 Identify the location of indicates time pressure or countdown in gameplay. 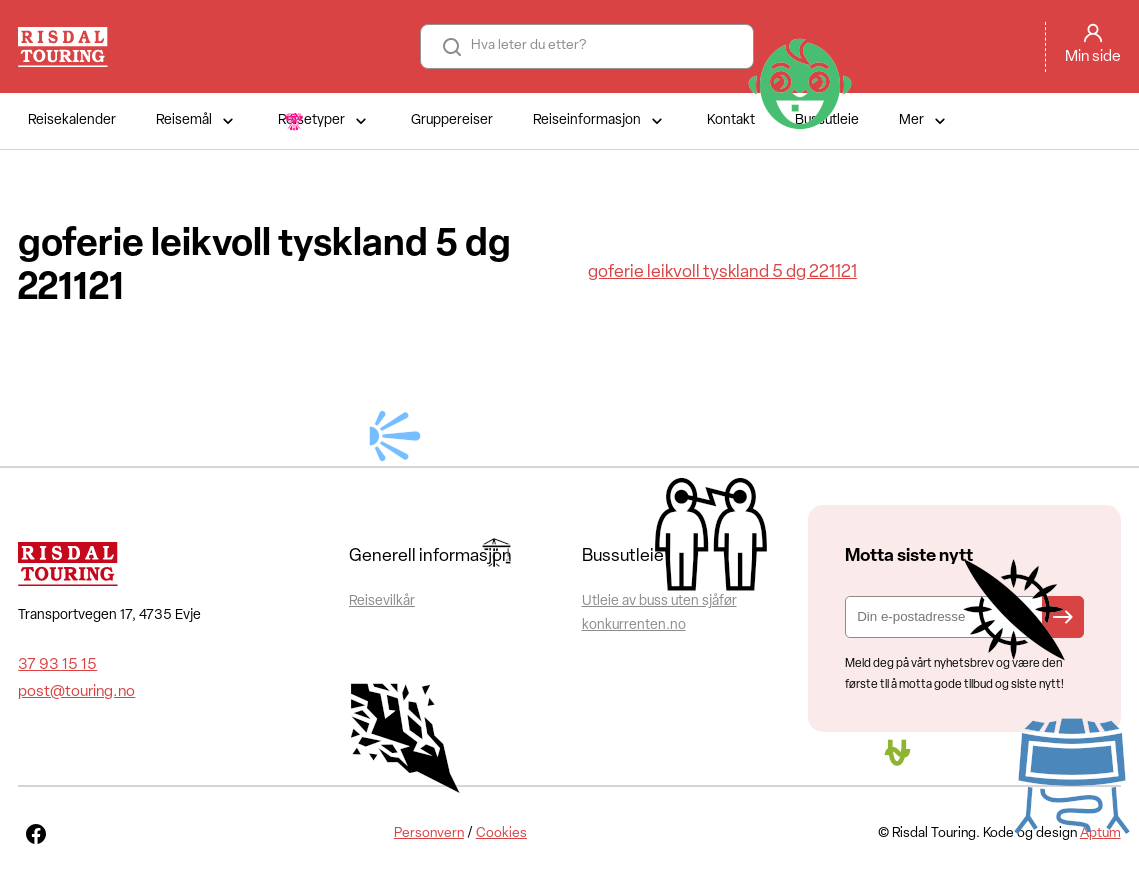
(1013, 610).